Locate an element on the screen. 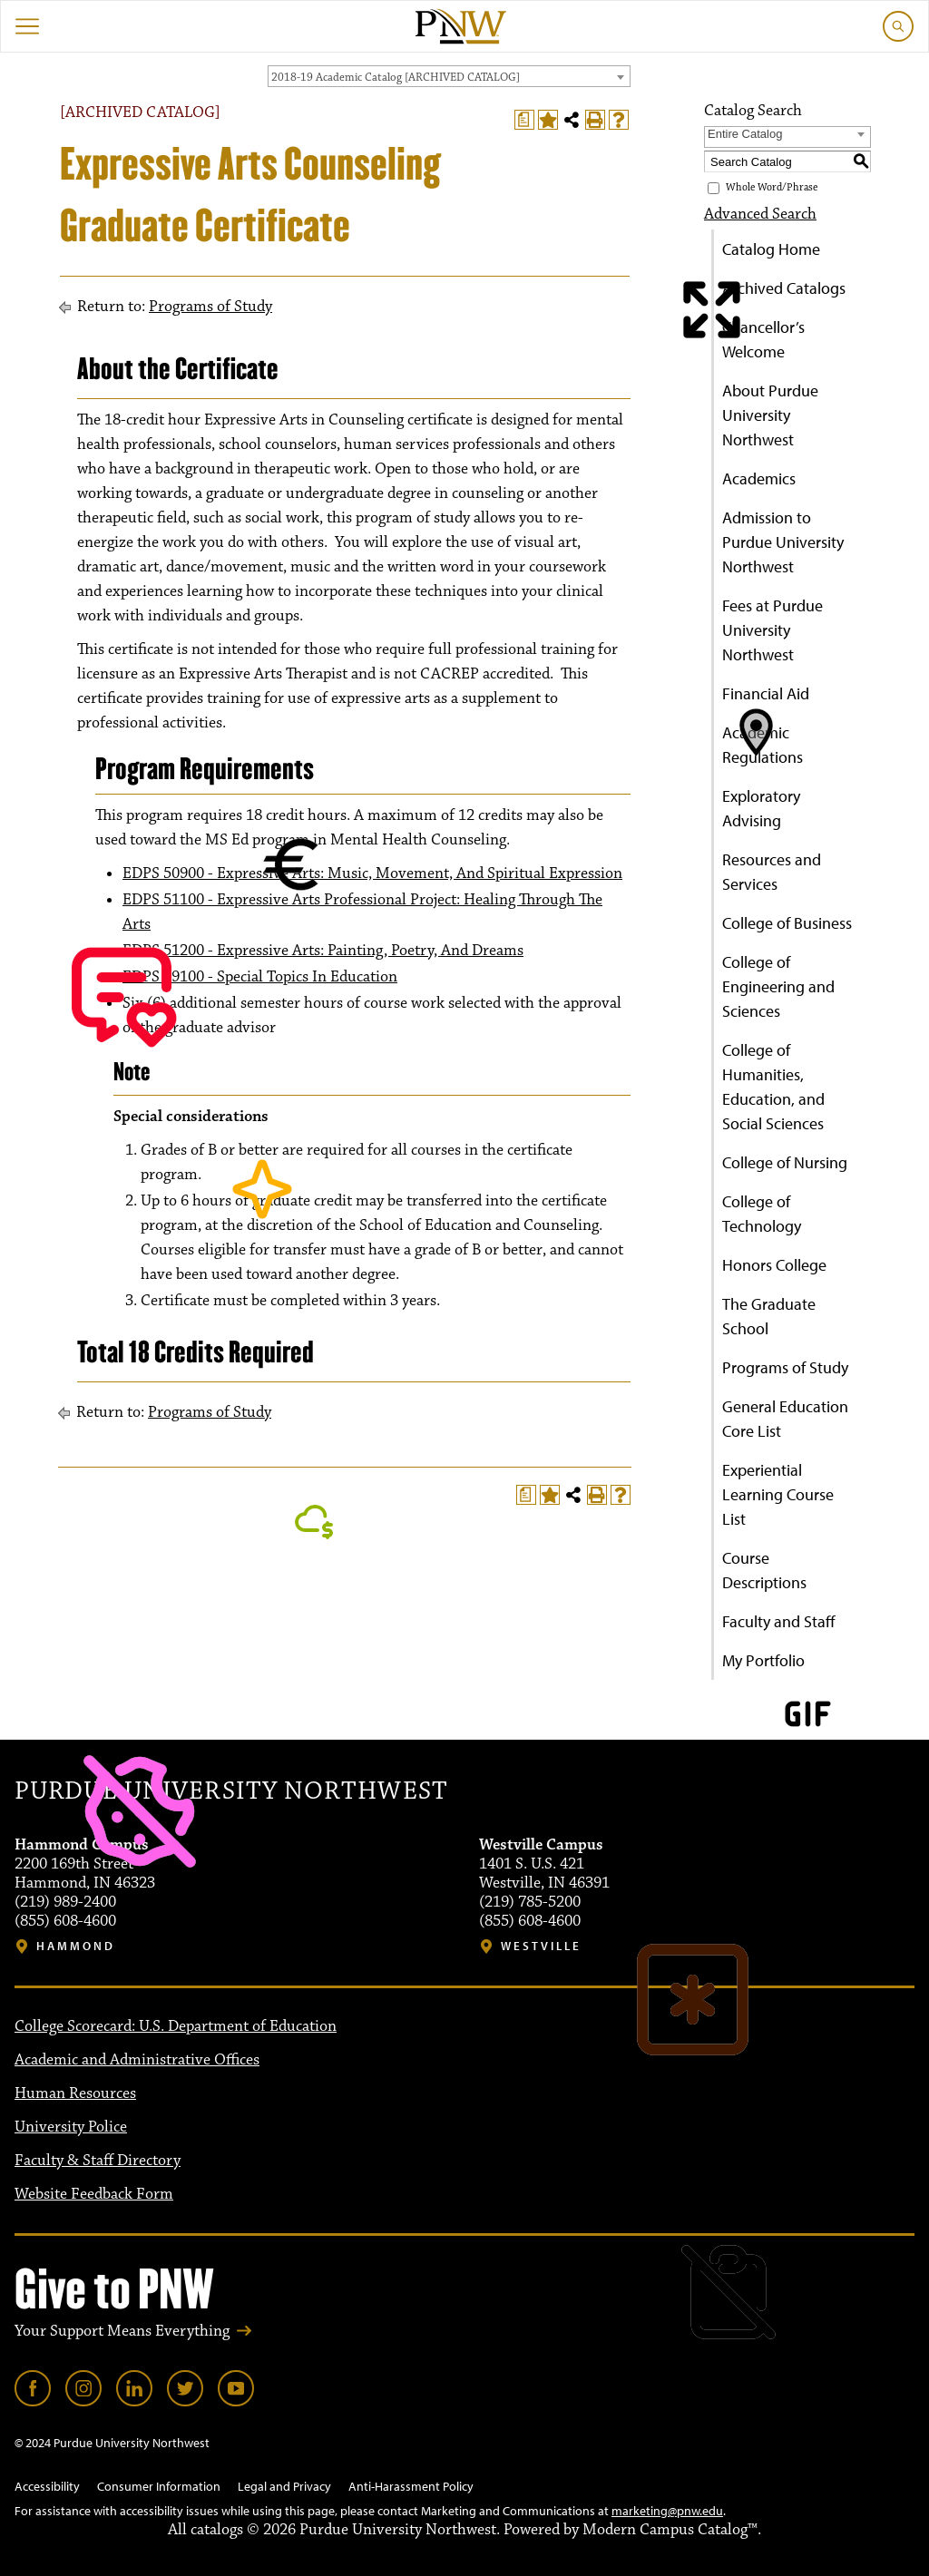  expand to fullscreen mode is located at coordinates (711, 309).